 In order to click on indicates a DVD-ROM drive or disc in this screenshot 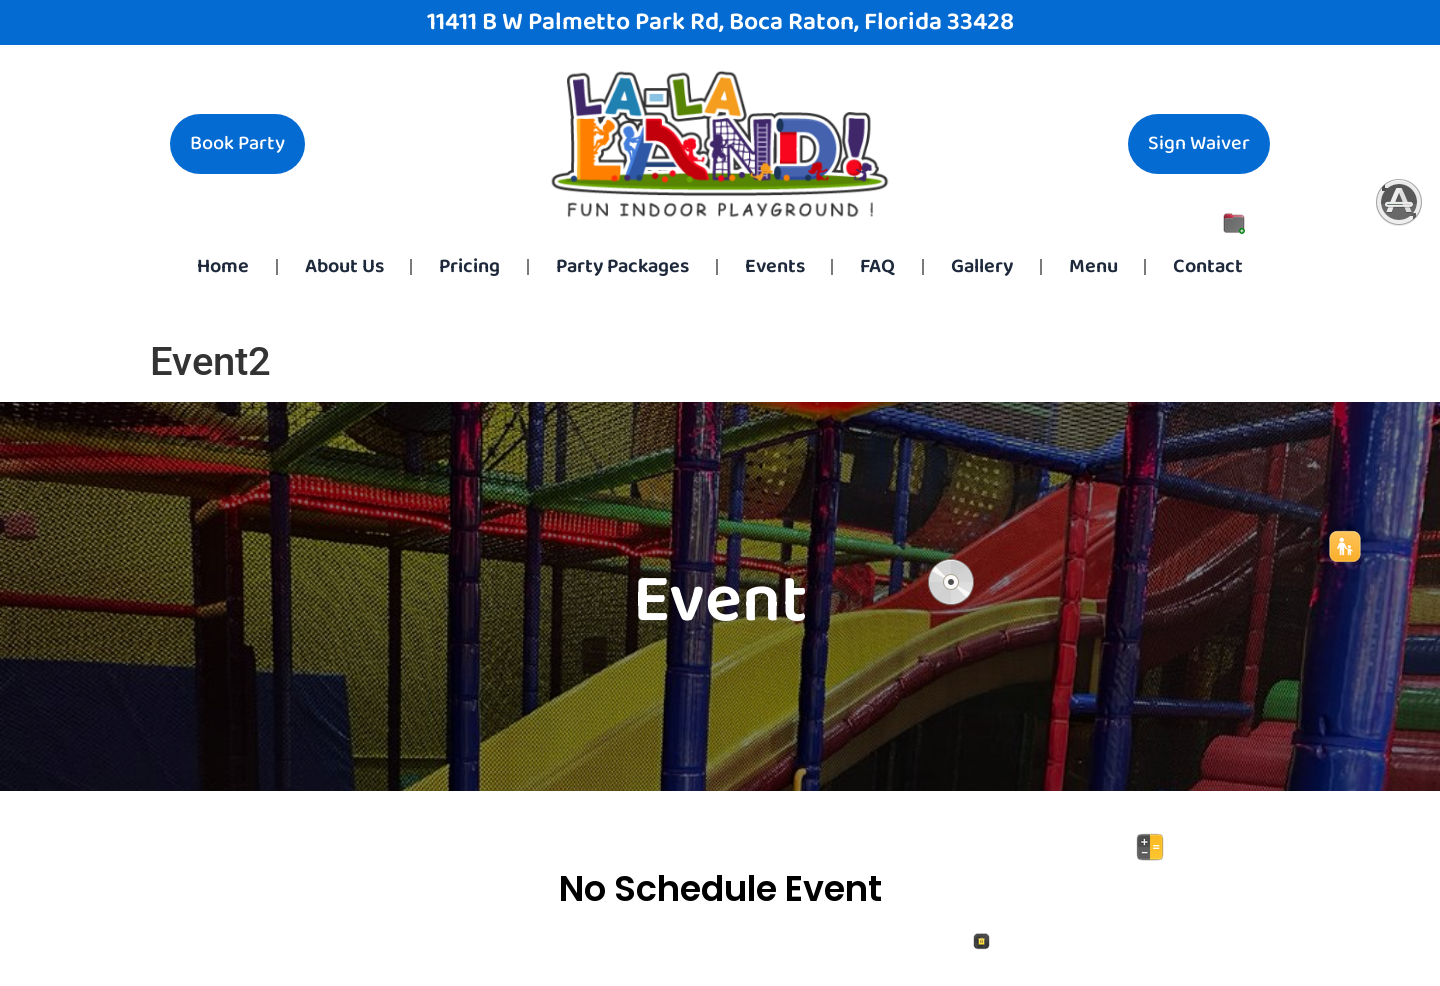, I will do `click(951, 582)`.